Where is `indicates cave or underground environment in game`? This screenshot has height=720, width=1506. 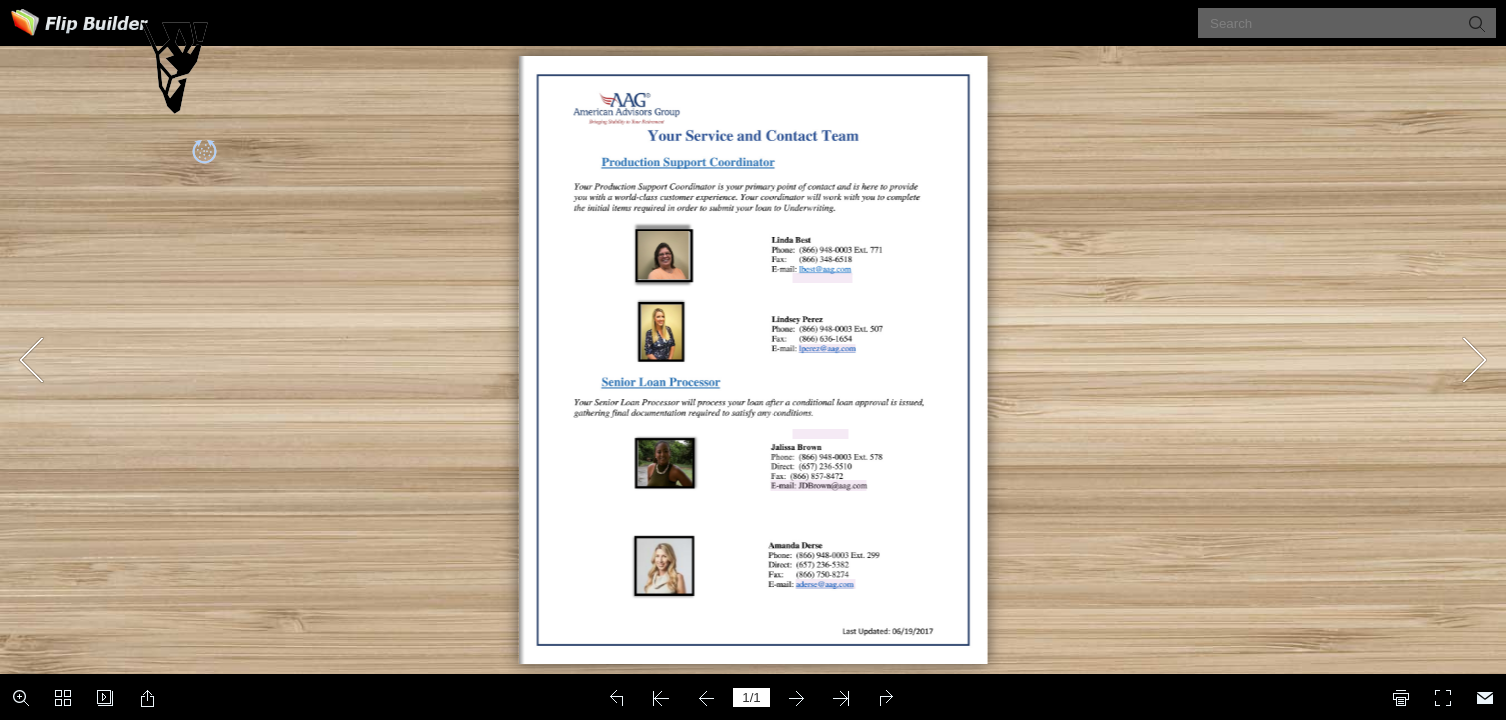 indicates cave or underground environment in game is located at coordinates (175, 68).